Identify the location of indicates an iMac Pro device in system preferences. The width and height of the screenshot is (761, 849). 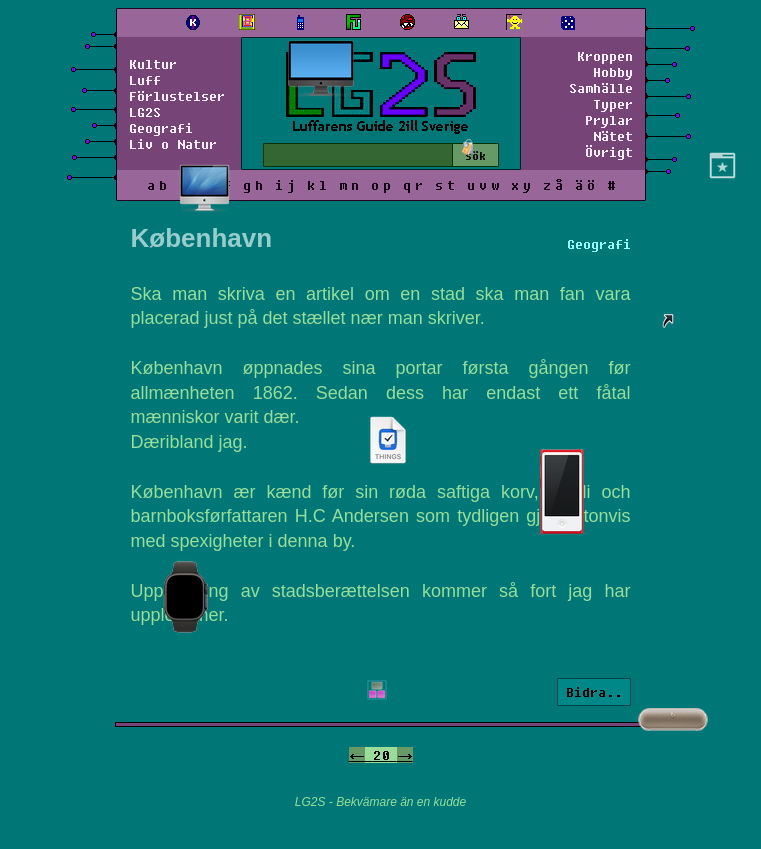
(321, 65).